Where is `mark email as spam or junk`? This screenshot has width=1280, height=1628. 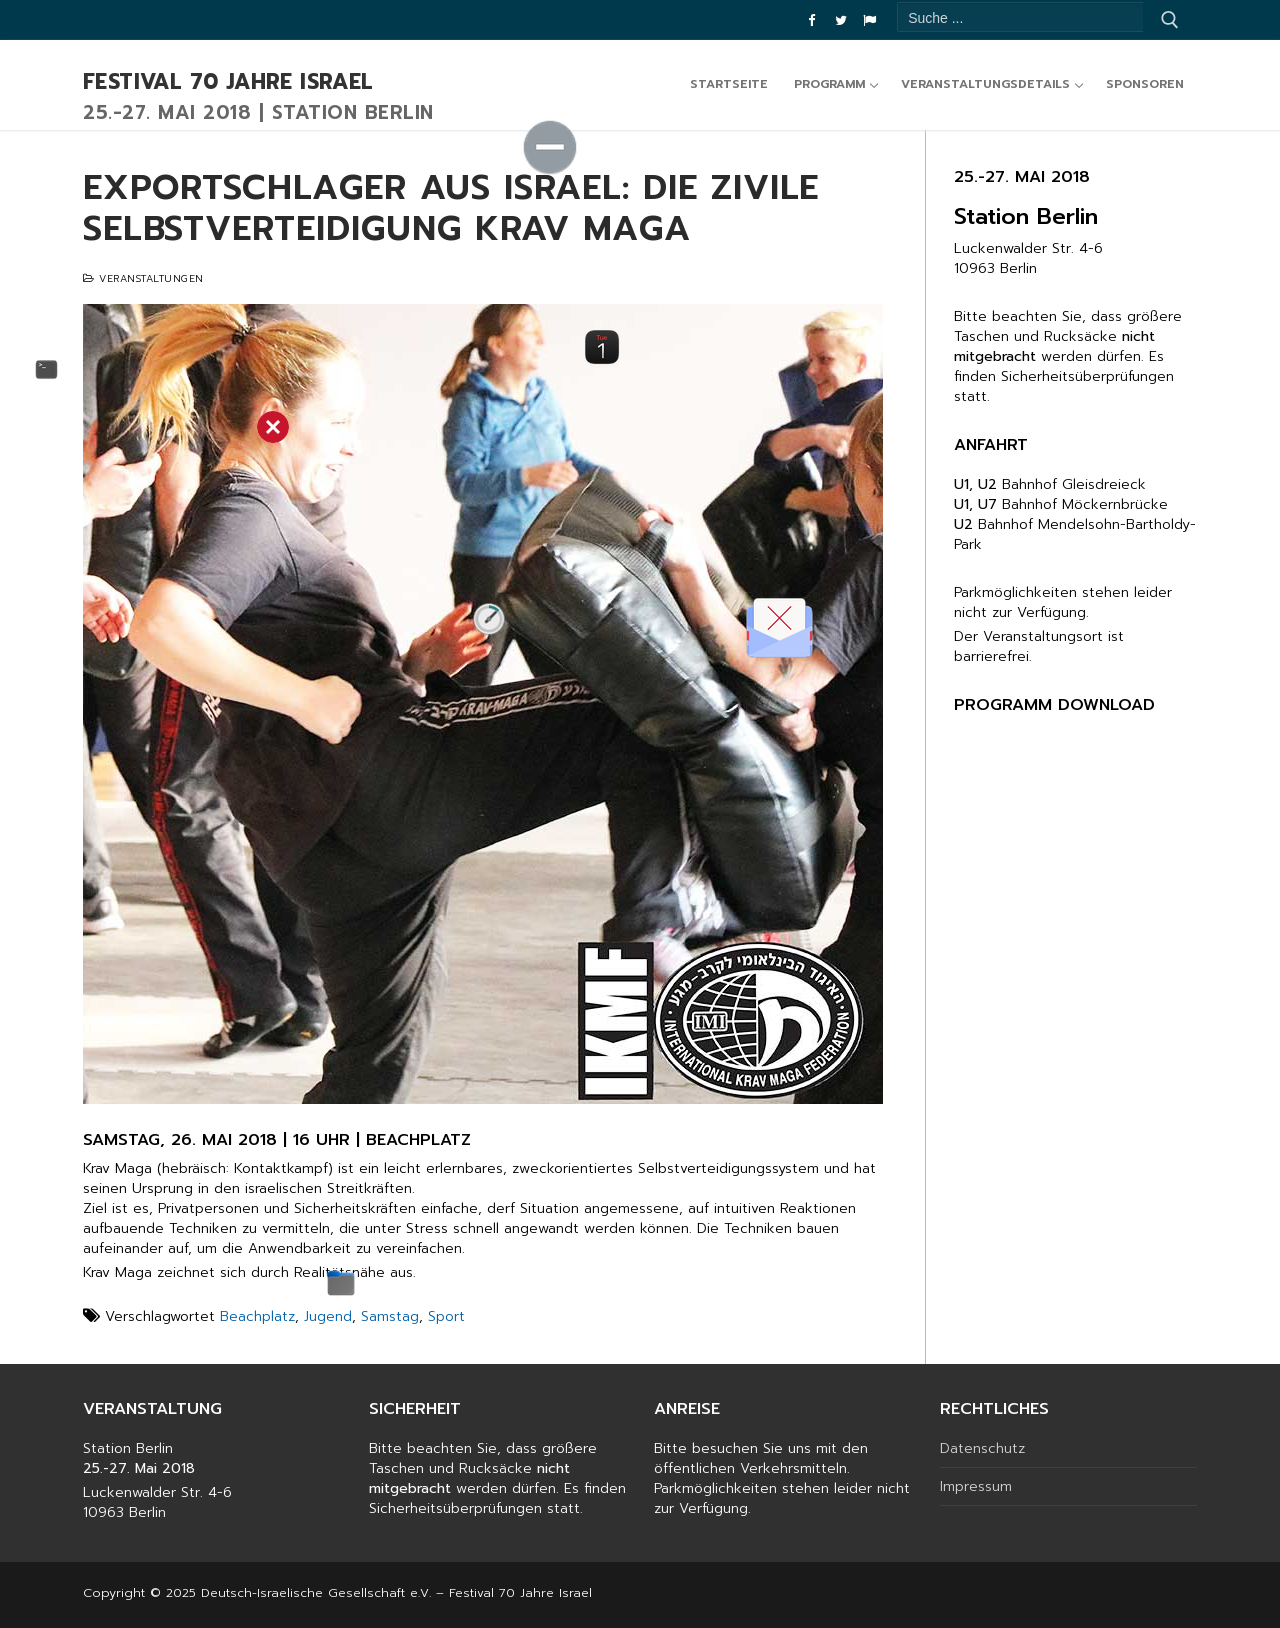
mark email as spam or junk is located at coordinates (779, 631).